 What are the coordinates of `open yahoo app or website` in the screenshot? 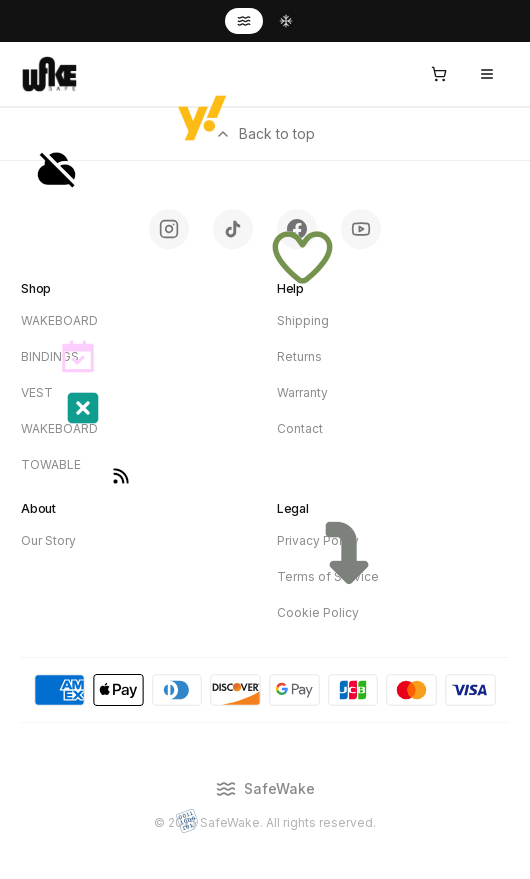 It's located at (202, 118).